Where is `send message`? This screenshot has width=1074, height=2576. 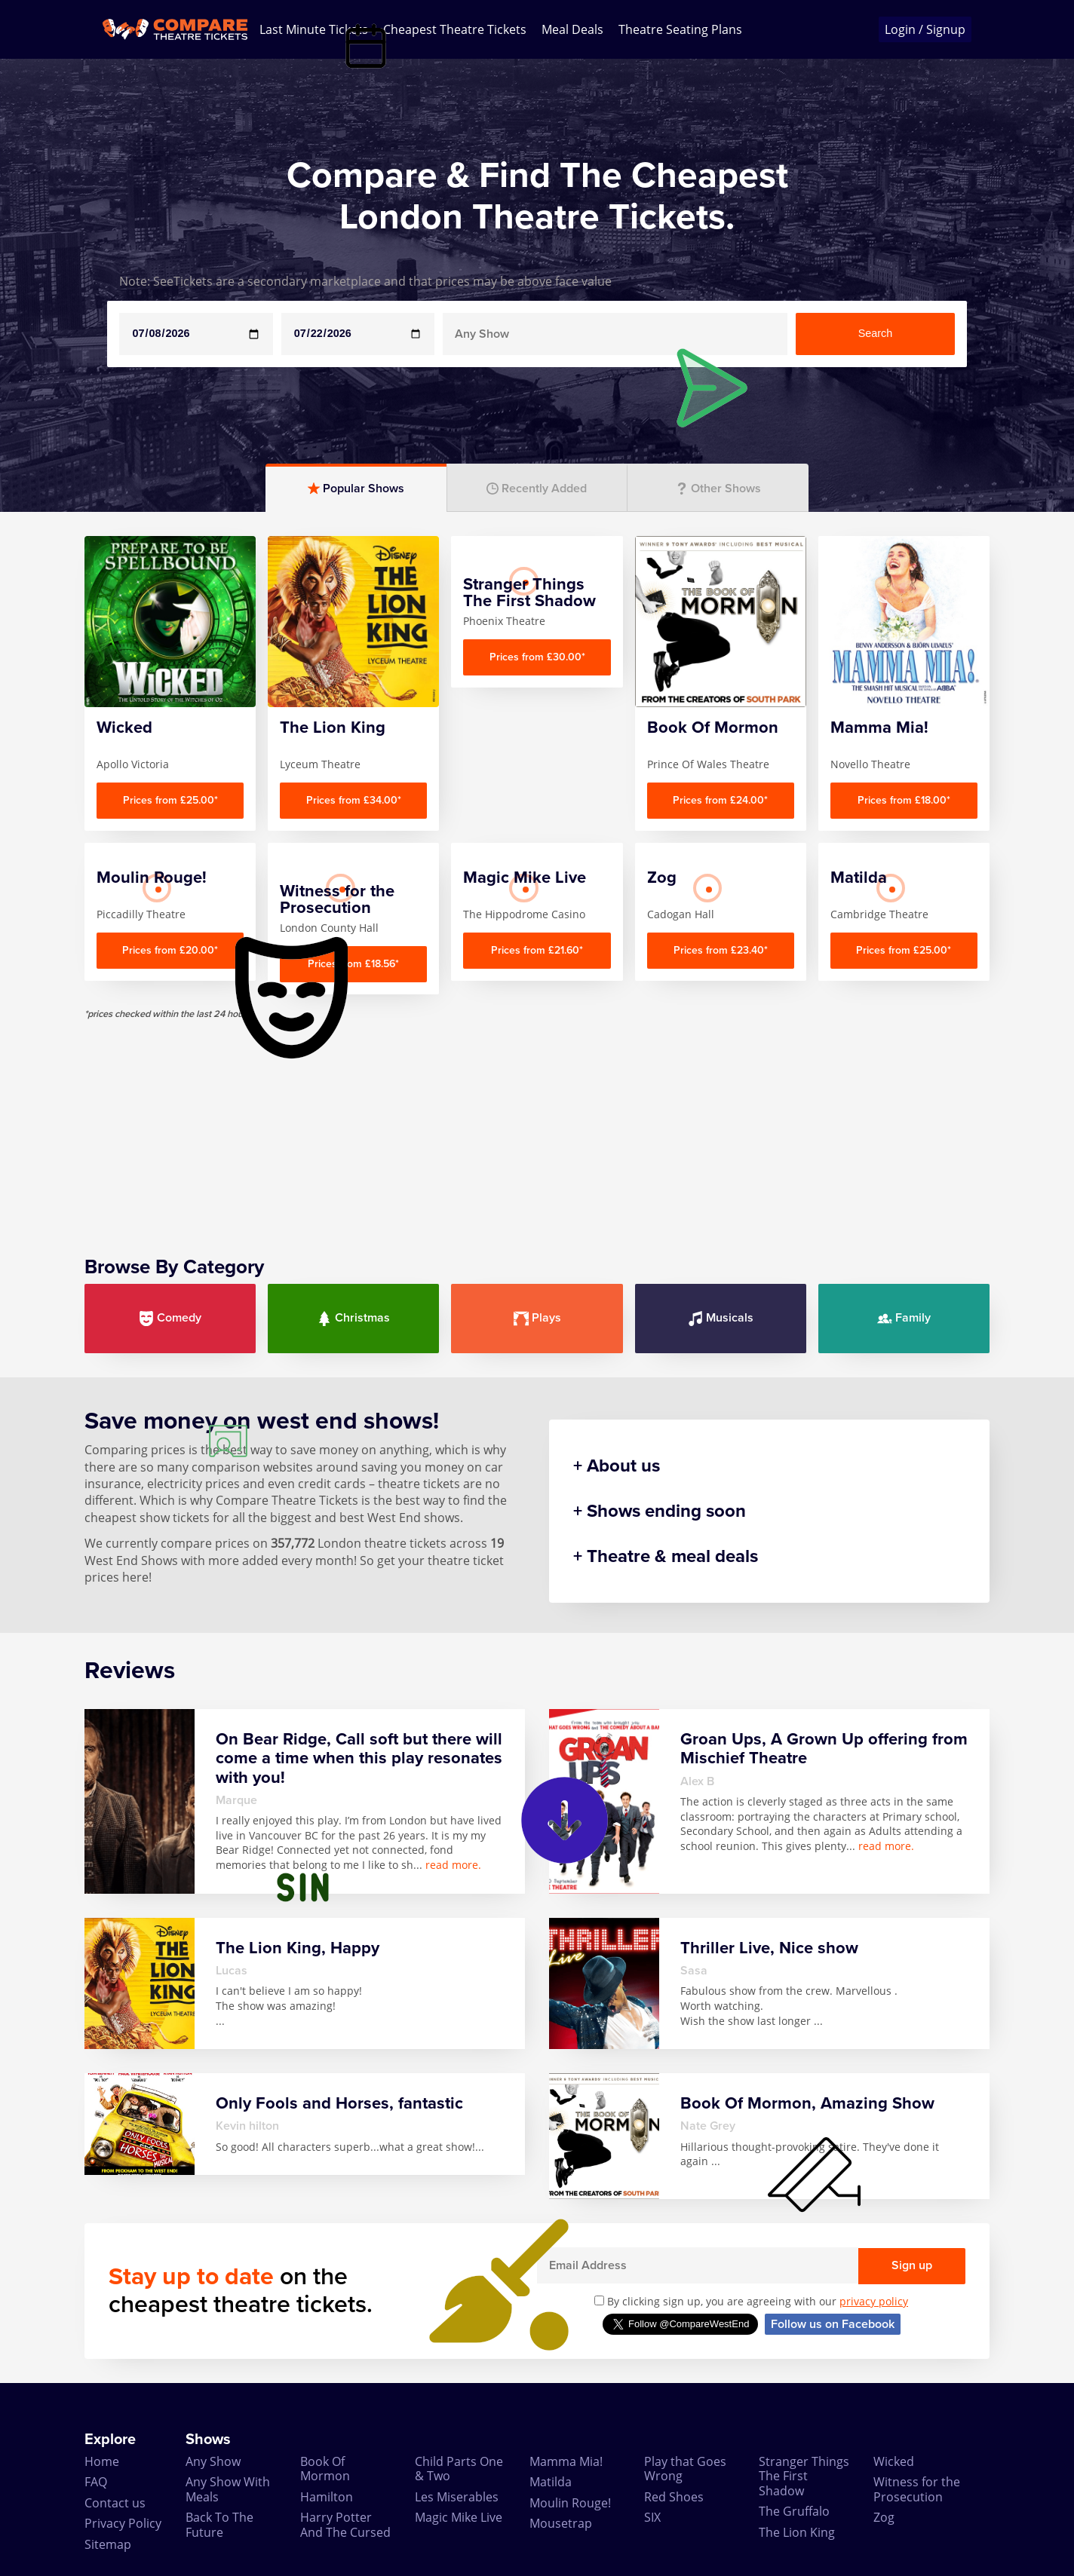 send message is located at coordinates (707, 387).